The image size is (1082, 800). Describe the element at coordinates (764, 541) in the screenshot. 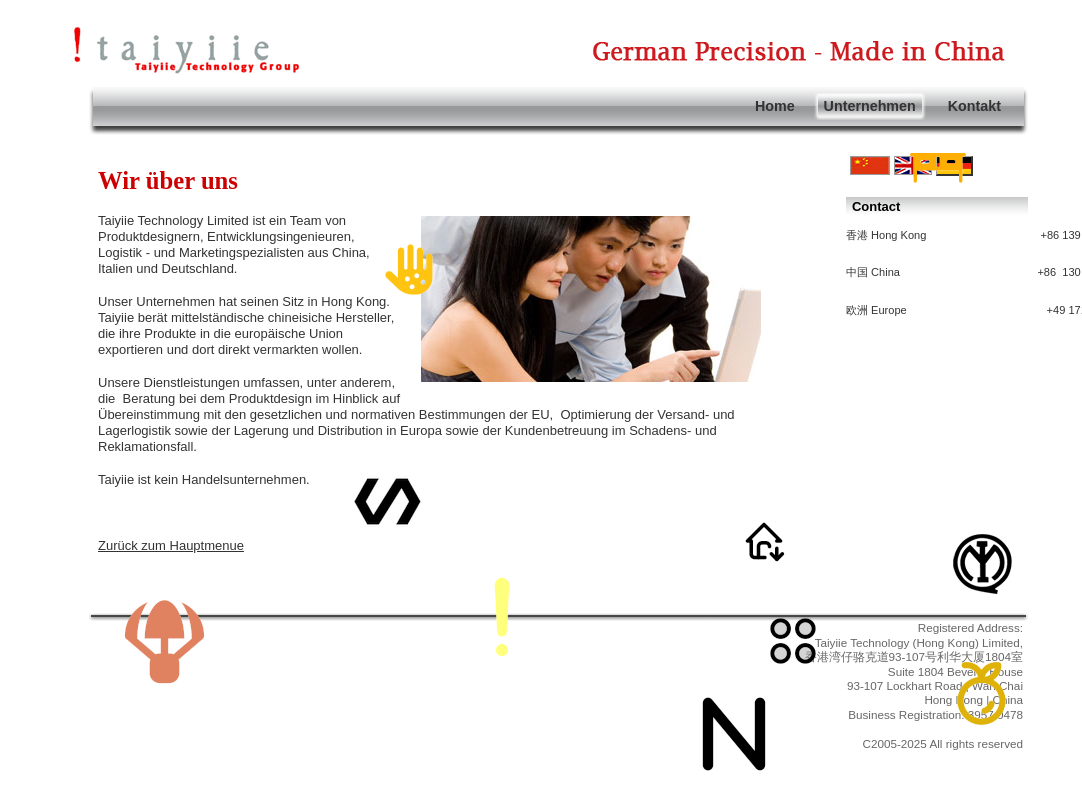

I see `download home data or settings` at that location.